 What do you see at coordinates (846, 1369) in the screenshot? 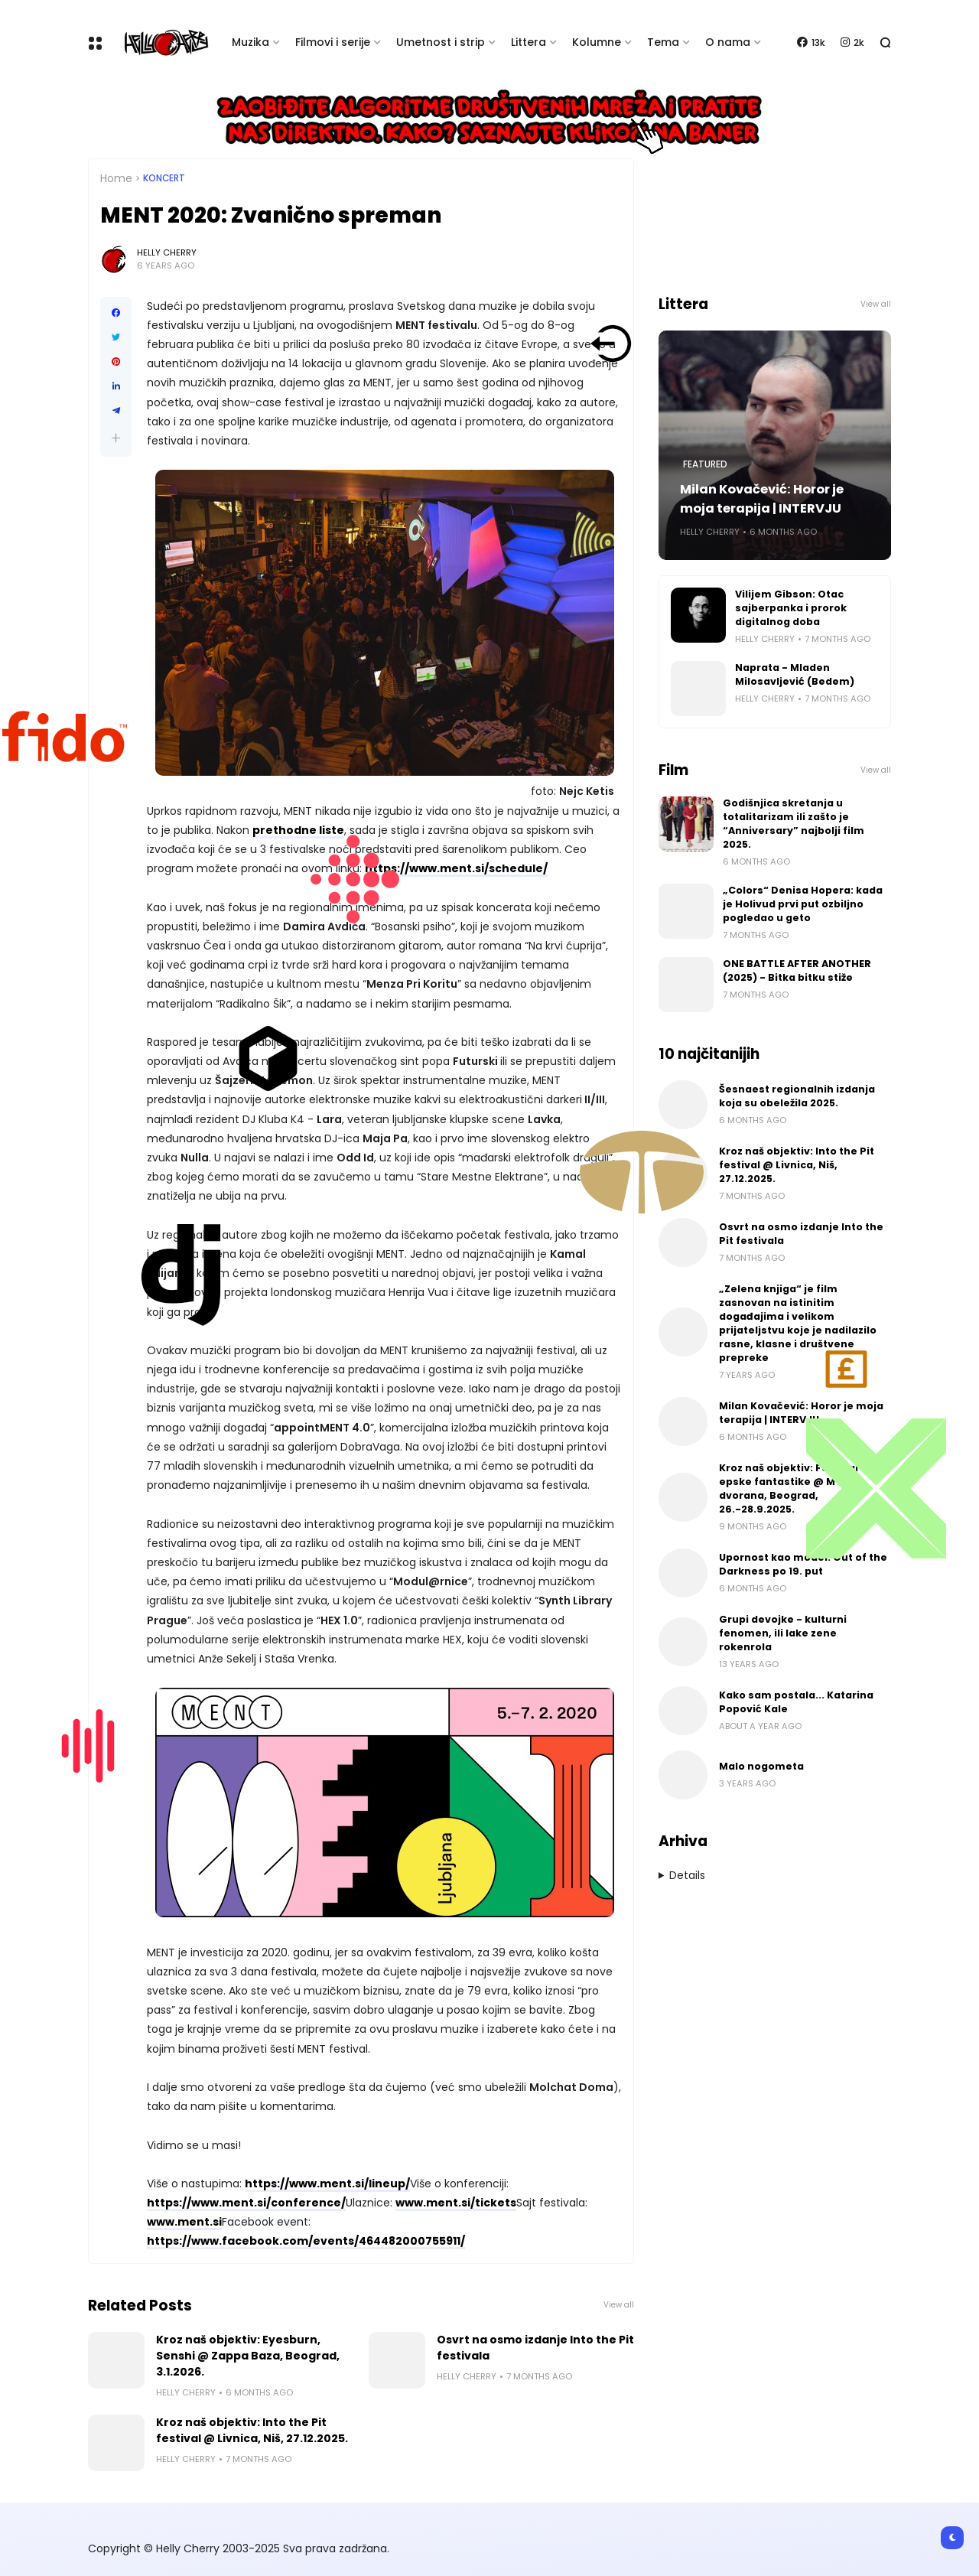
I see `view balance in british pounds` at bounding box center [846, 1369].